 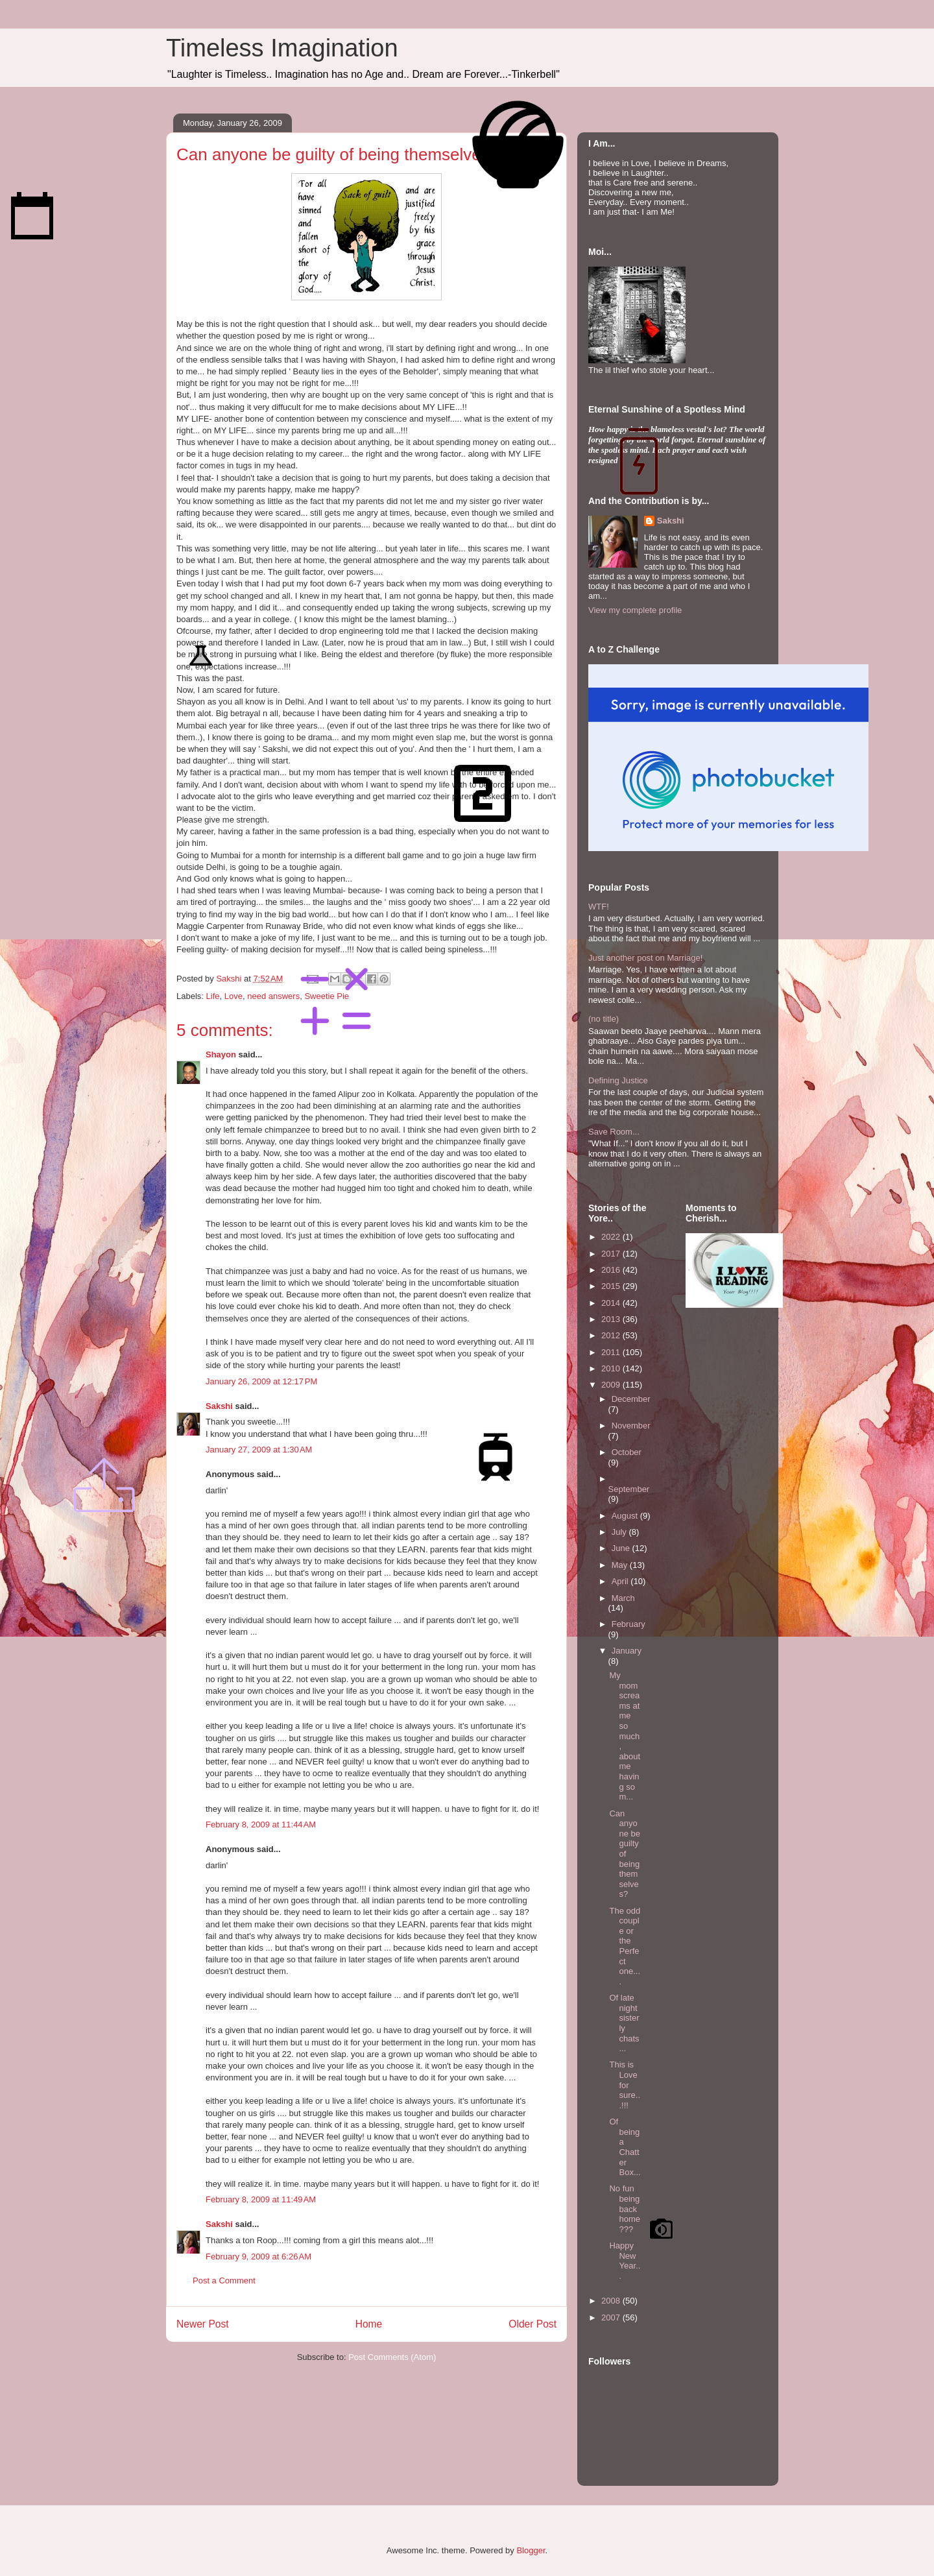 I want to click on view food or meal options, so click(x=518, y=146).